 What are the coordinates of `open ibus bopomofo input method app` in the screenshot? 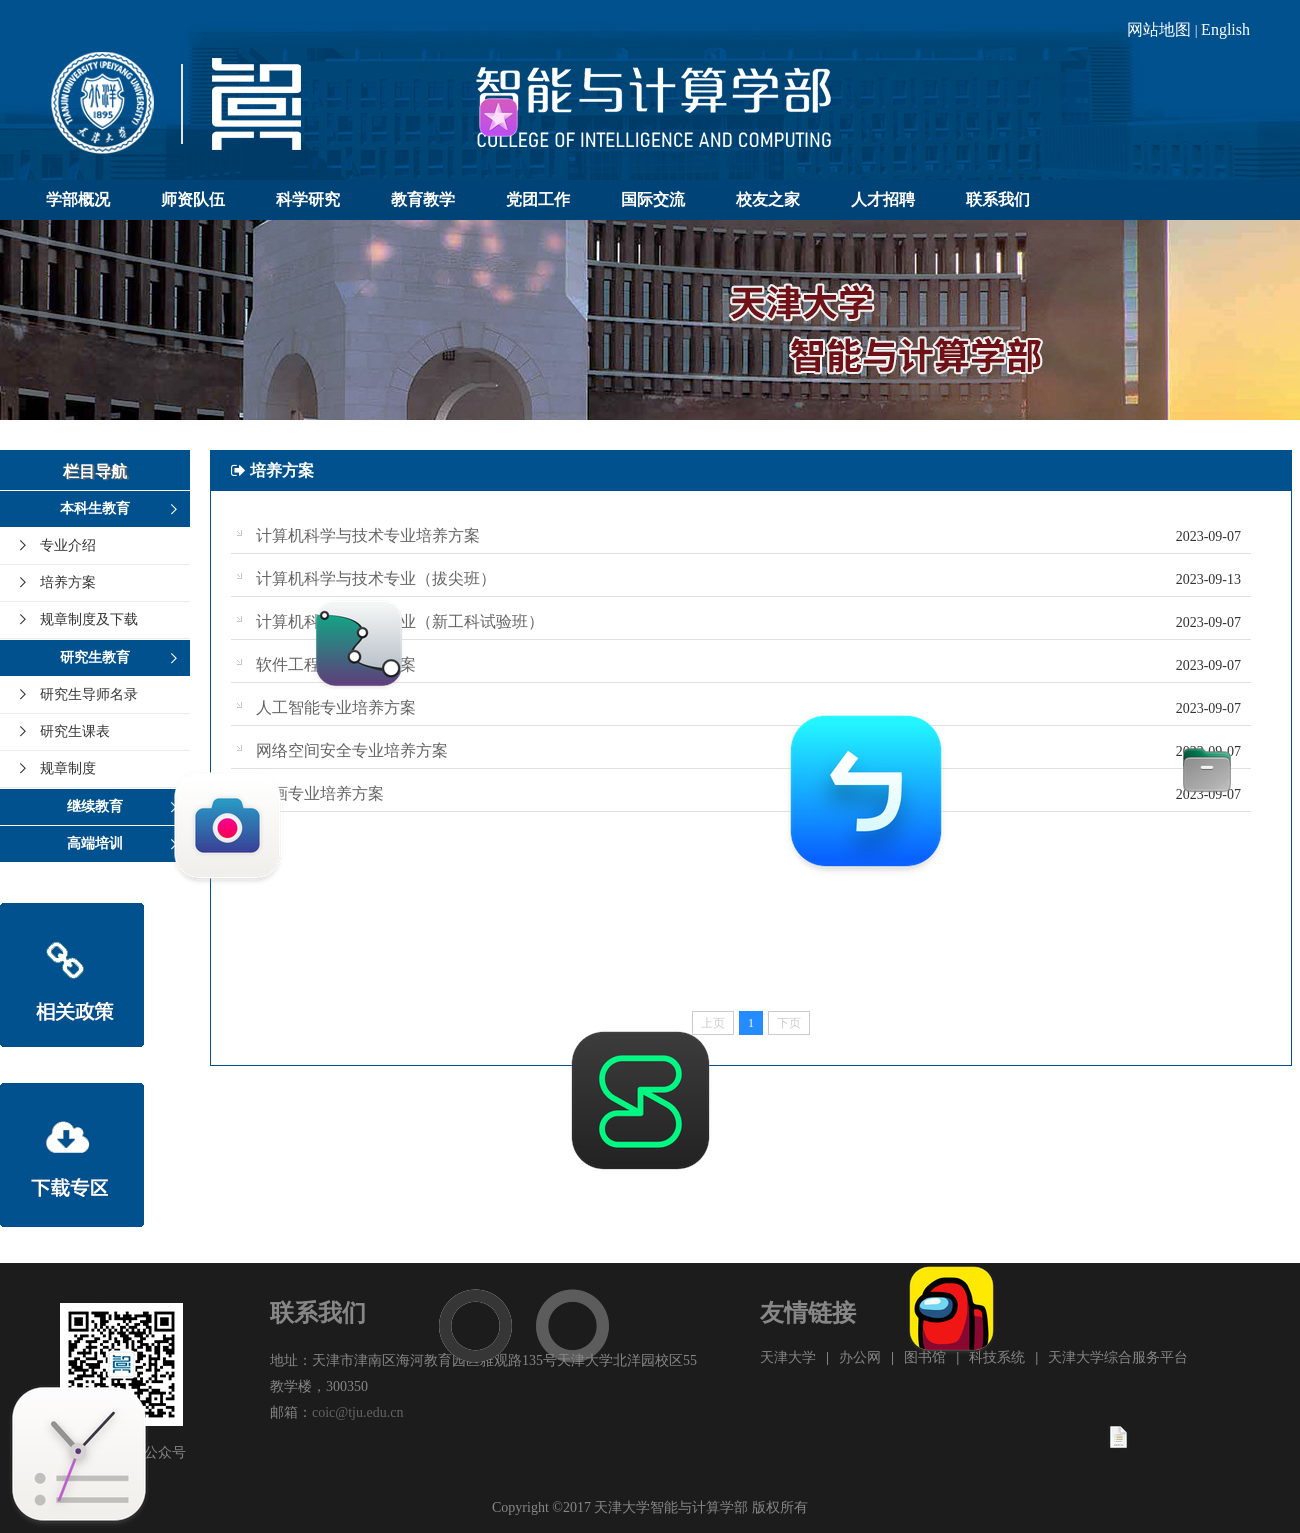 It's located at (866, 791).